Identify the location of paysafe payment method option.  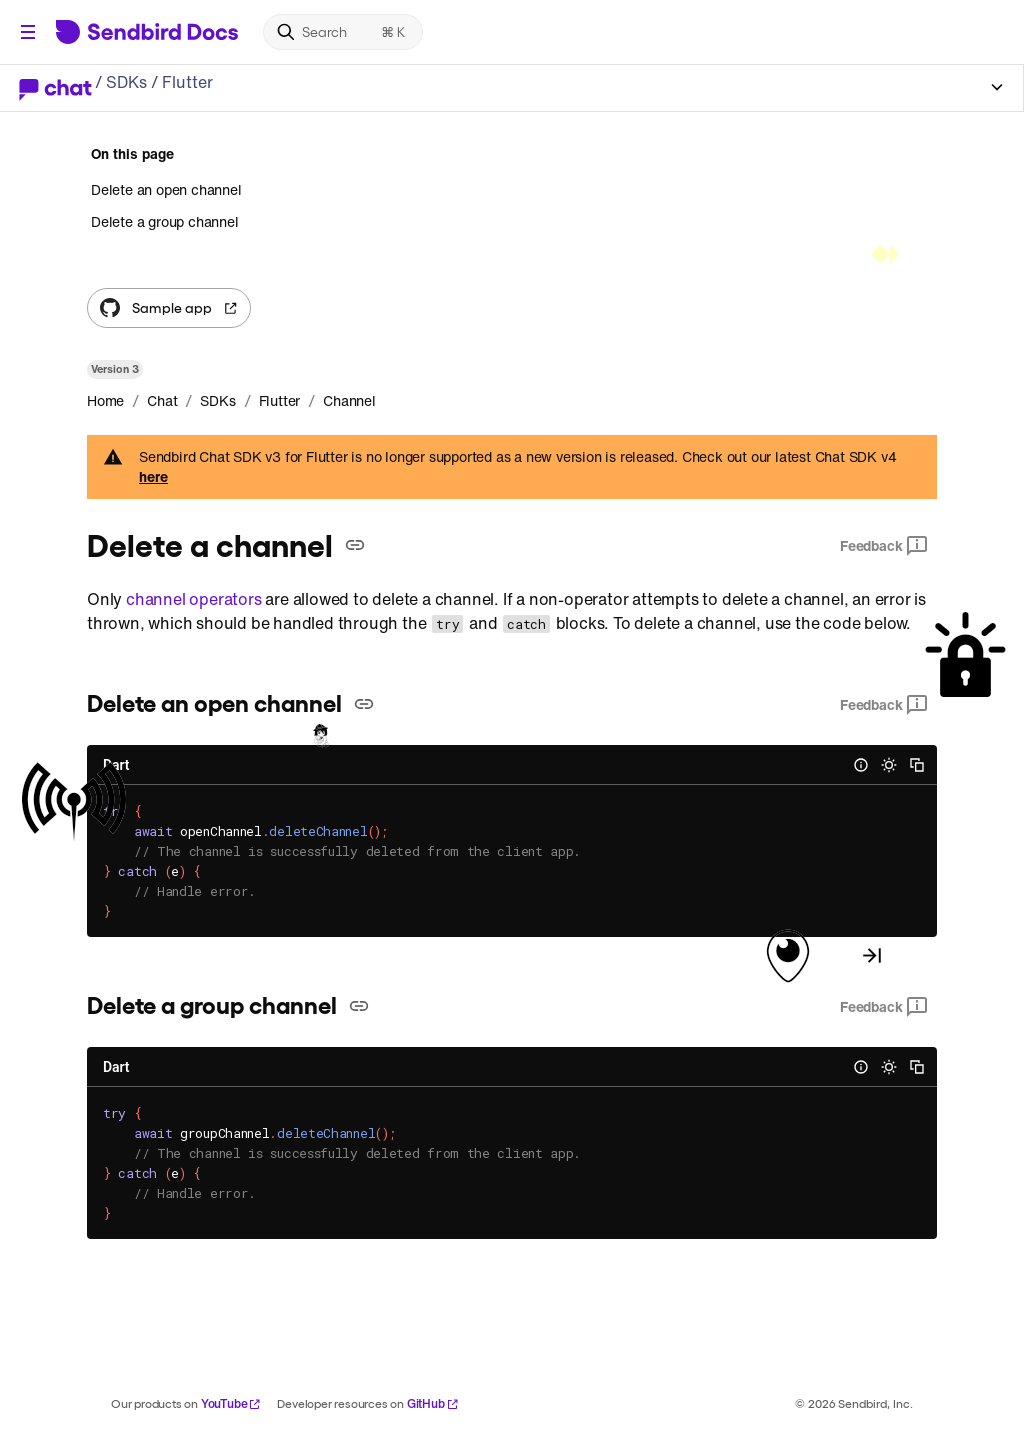
(885, 254).